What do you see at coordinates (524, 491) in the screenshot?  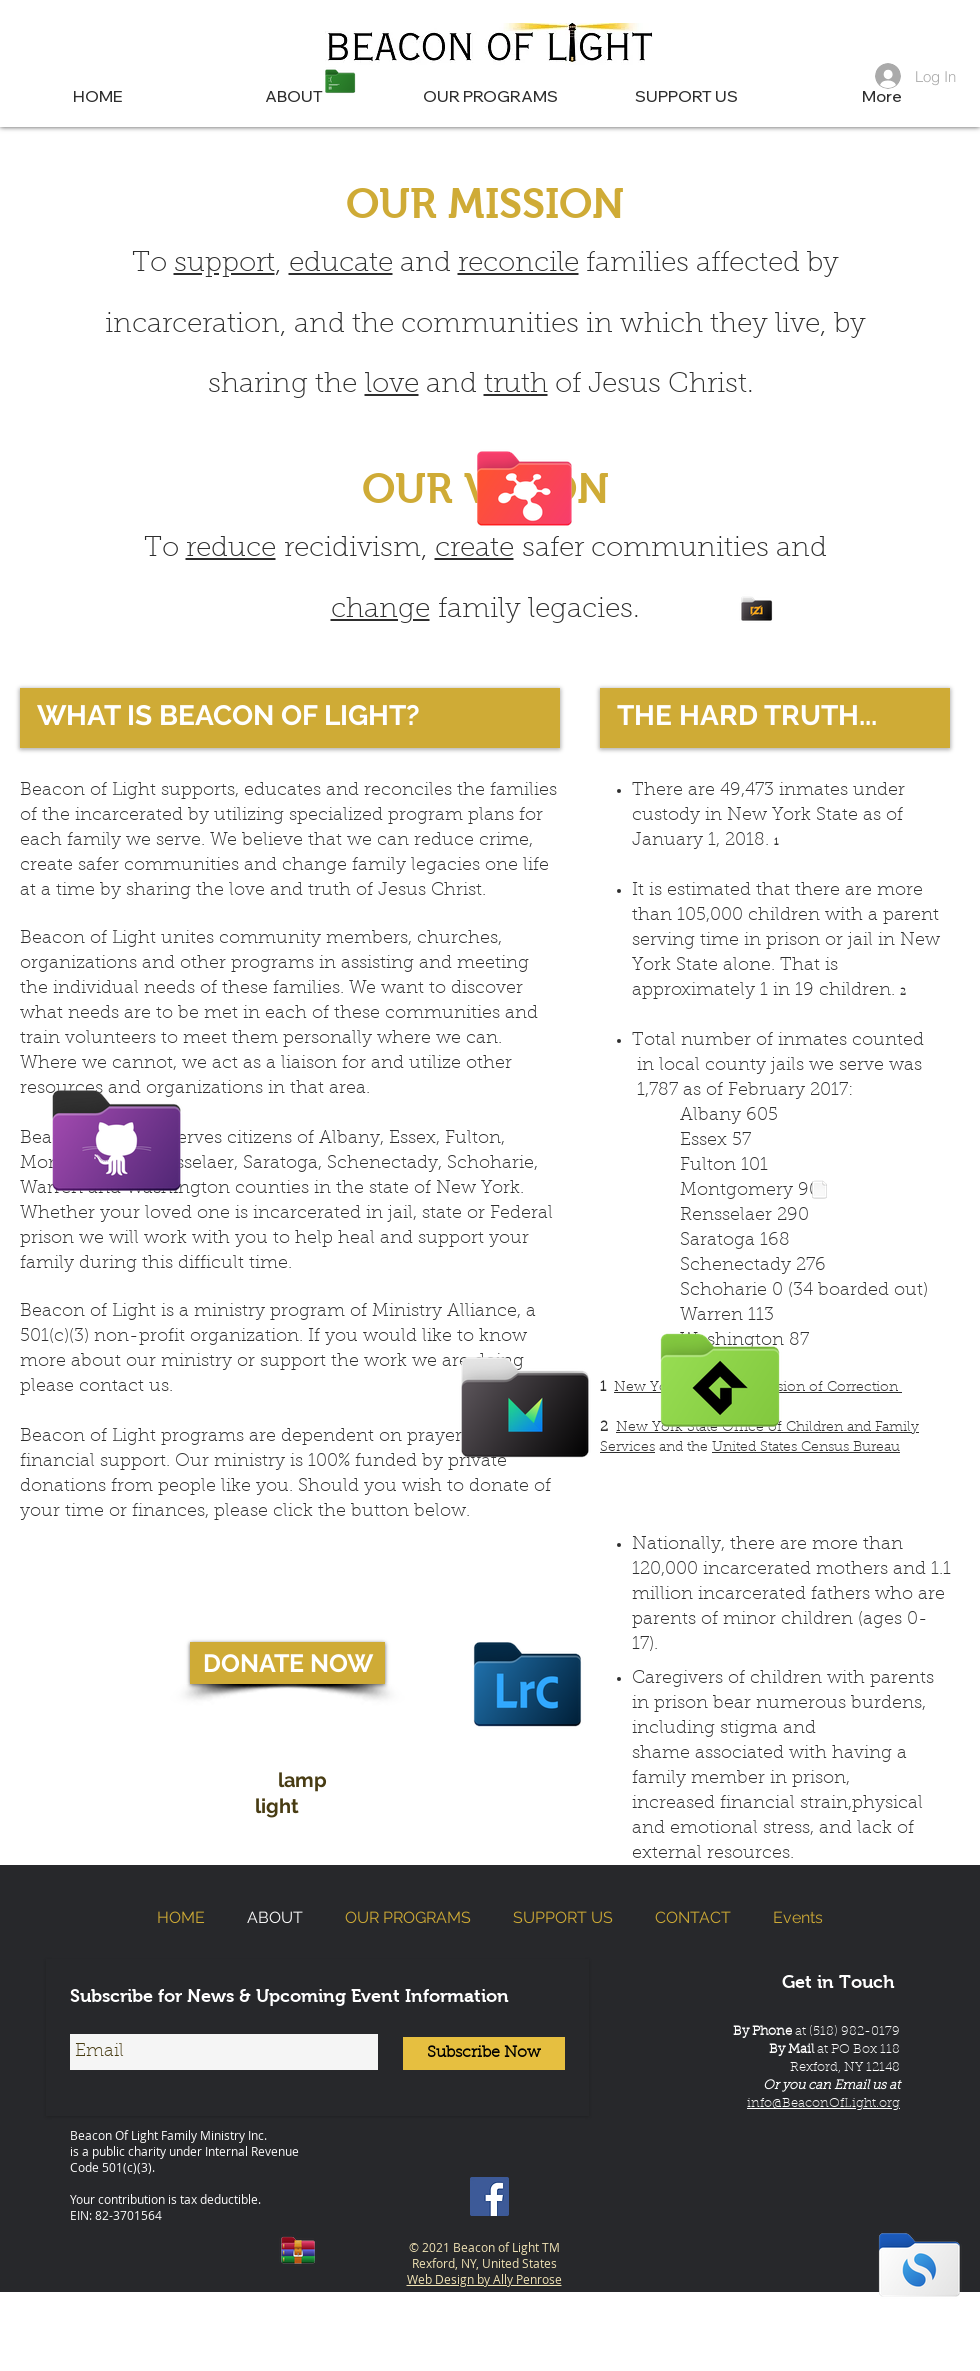 I see `open folder containing mindmap files` at bounding box center [524, 491].